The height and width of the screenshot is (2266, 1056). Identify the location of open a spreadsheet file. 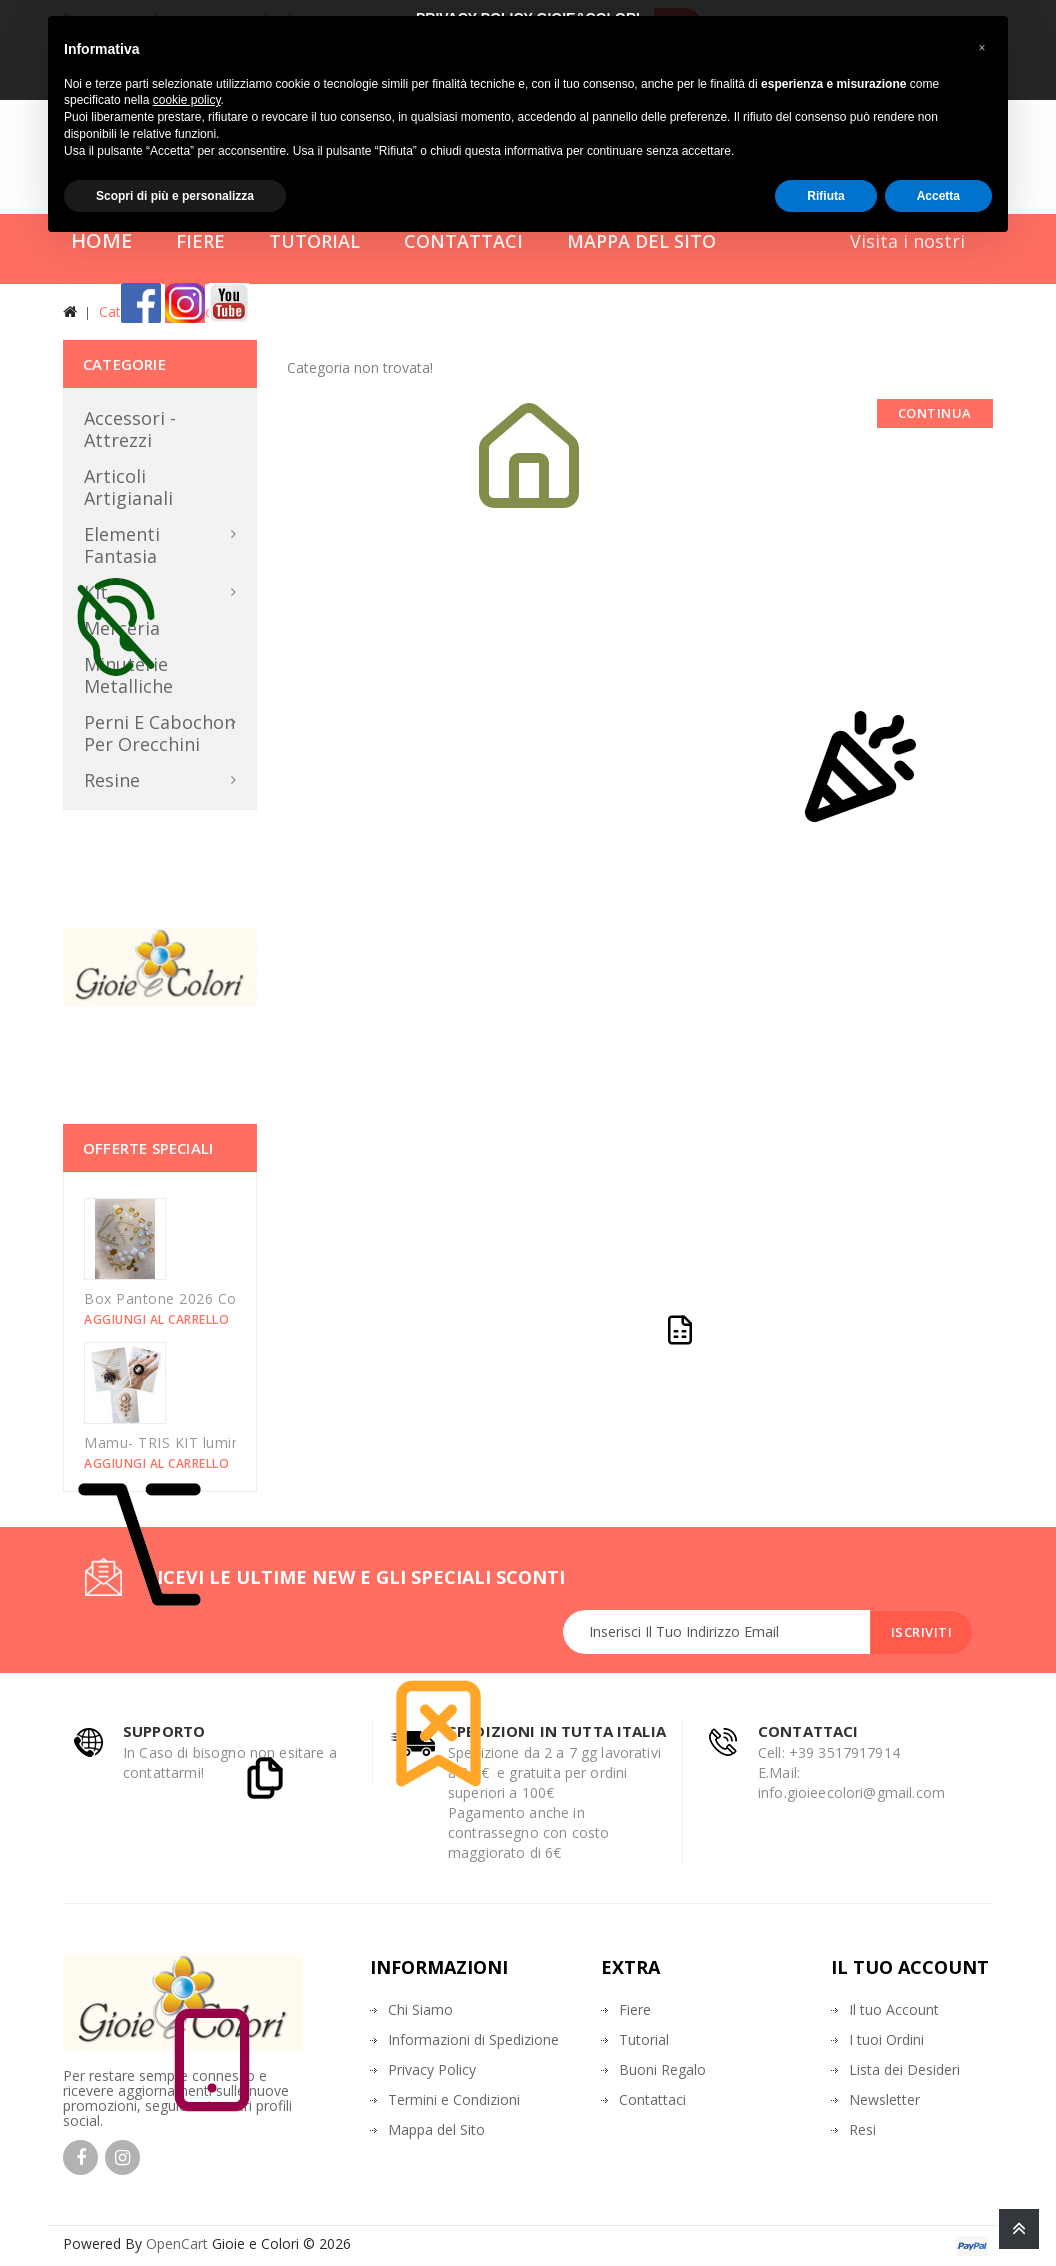
(680, 1330).